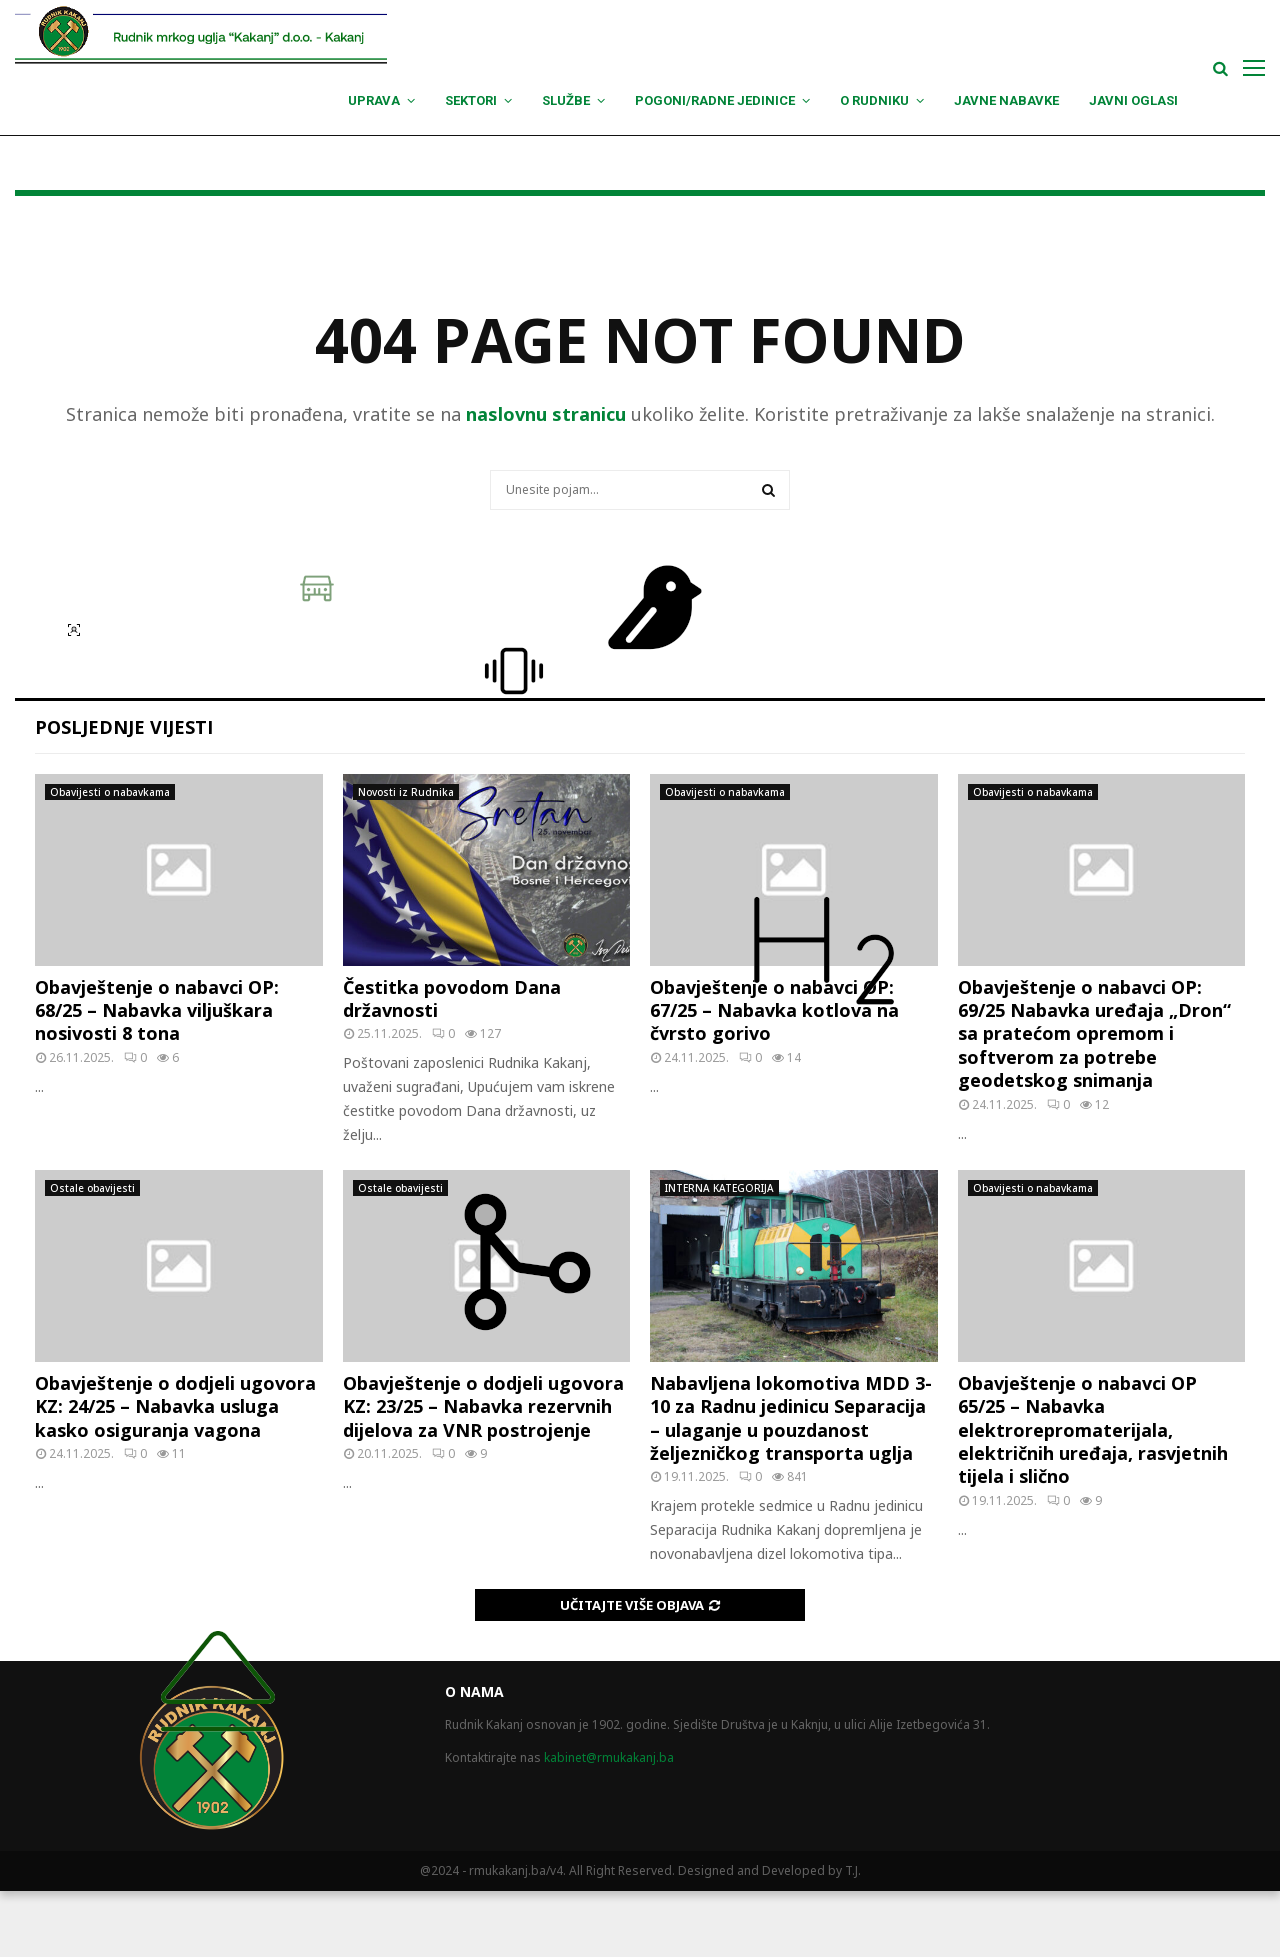 The image size is (1280, 1957). Describe the element at coordinates (514, 671) in the screenshot. I see `enable vibrate mode on your device` at that location.